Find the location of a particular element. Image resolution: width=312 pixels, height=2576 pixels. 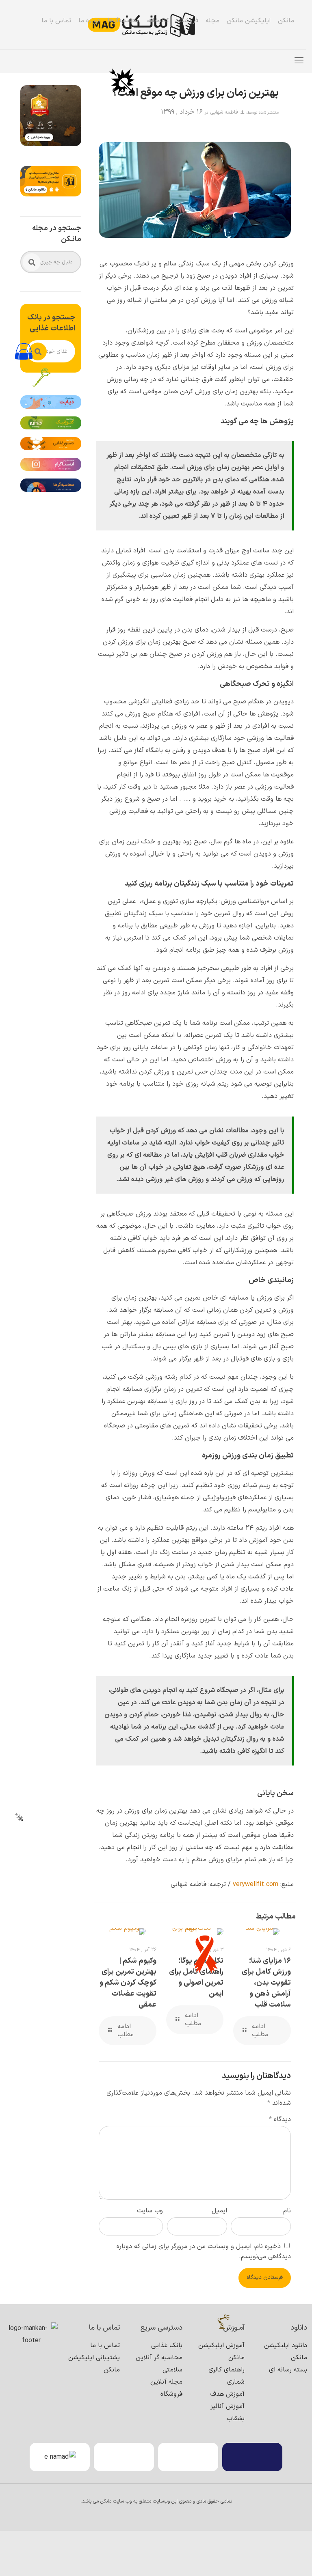

search with enhanced or powerful results is located at coordinates (122, 81).